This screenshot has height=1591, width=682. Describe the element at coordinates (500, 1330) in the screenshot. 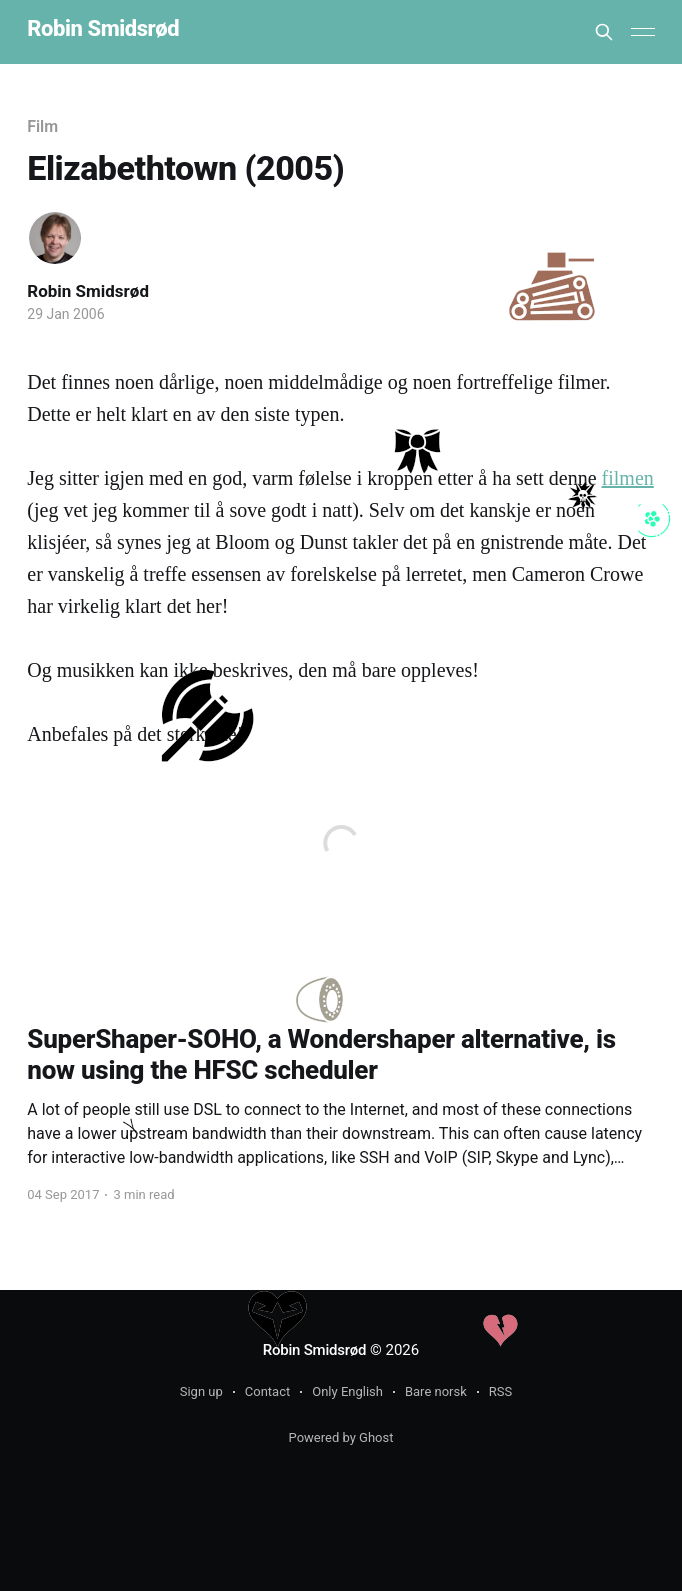

I see `indicates a dislike or negative reaction` at that location.